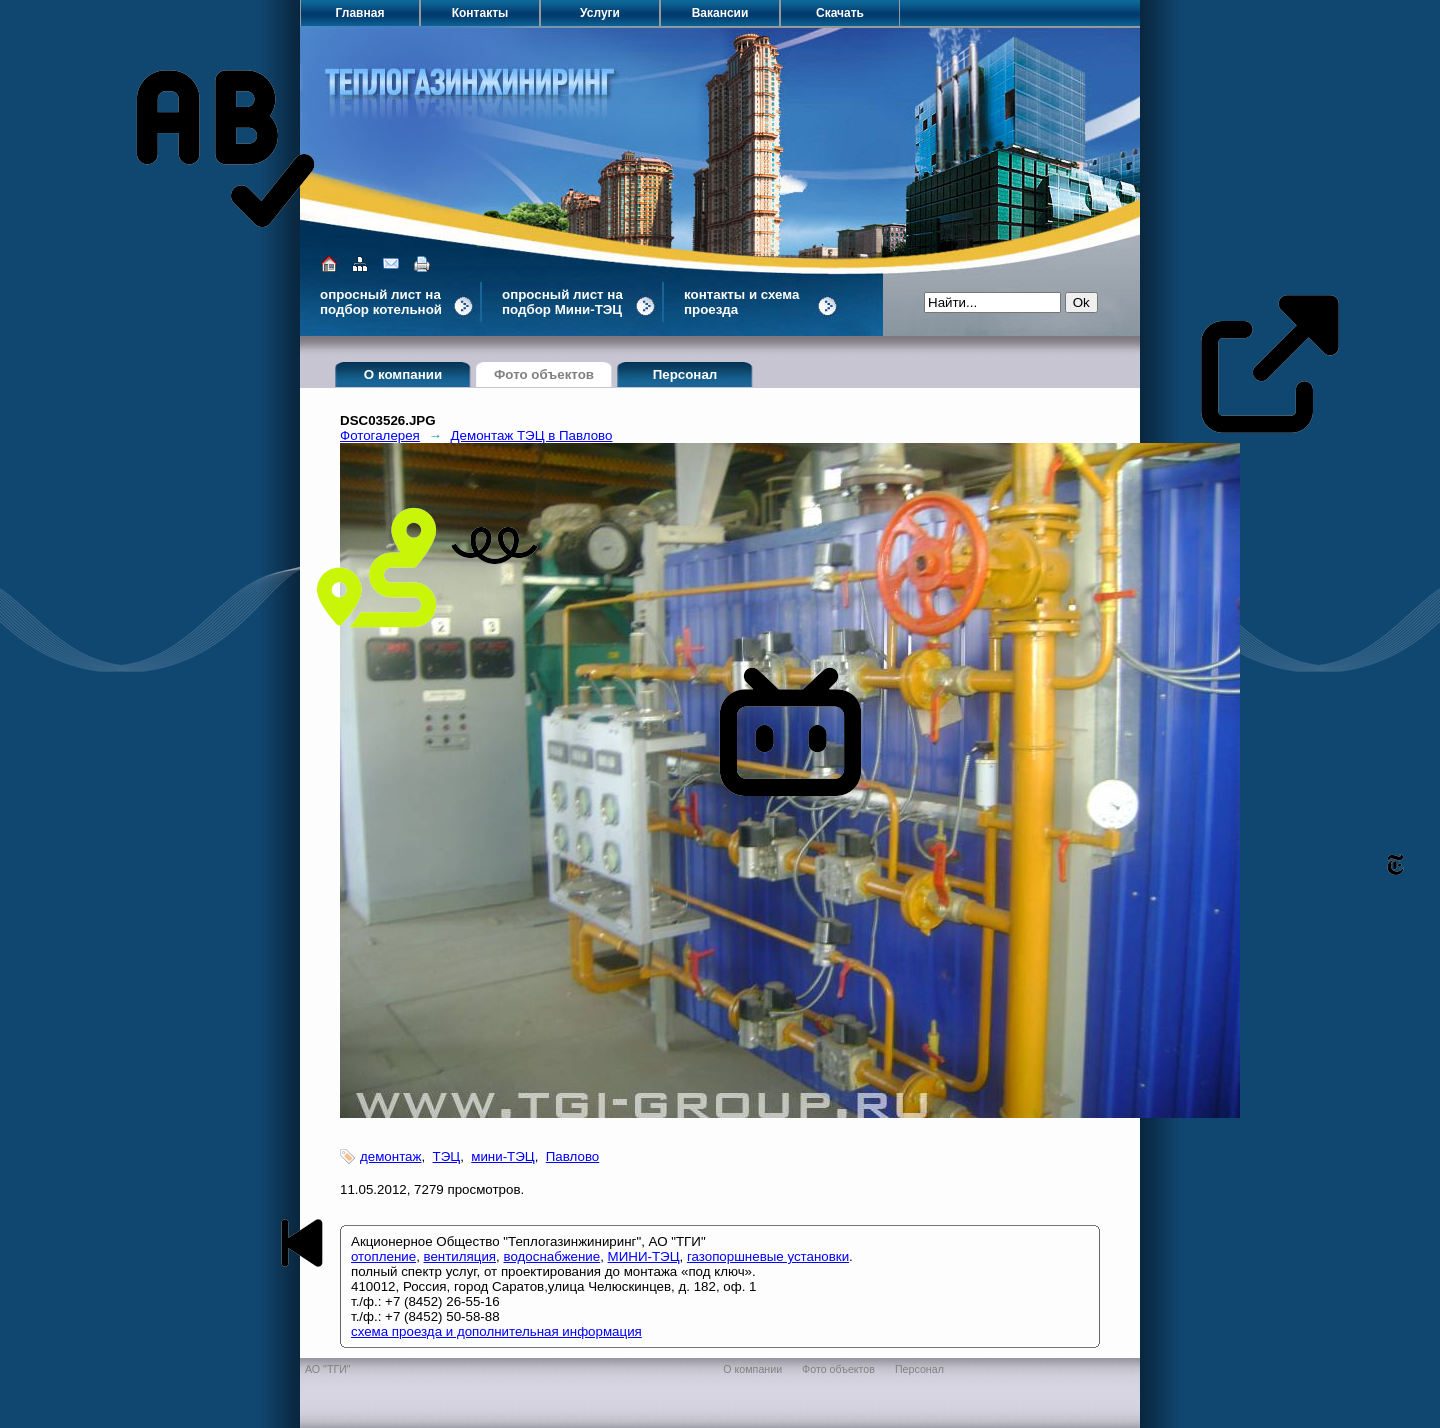 This screenshot has height=1428, width=1440. Describe the element at coordinates (1395, 864) in the screenshot. I see `open the new york times app` at that location.